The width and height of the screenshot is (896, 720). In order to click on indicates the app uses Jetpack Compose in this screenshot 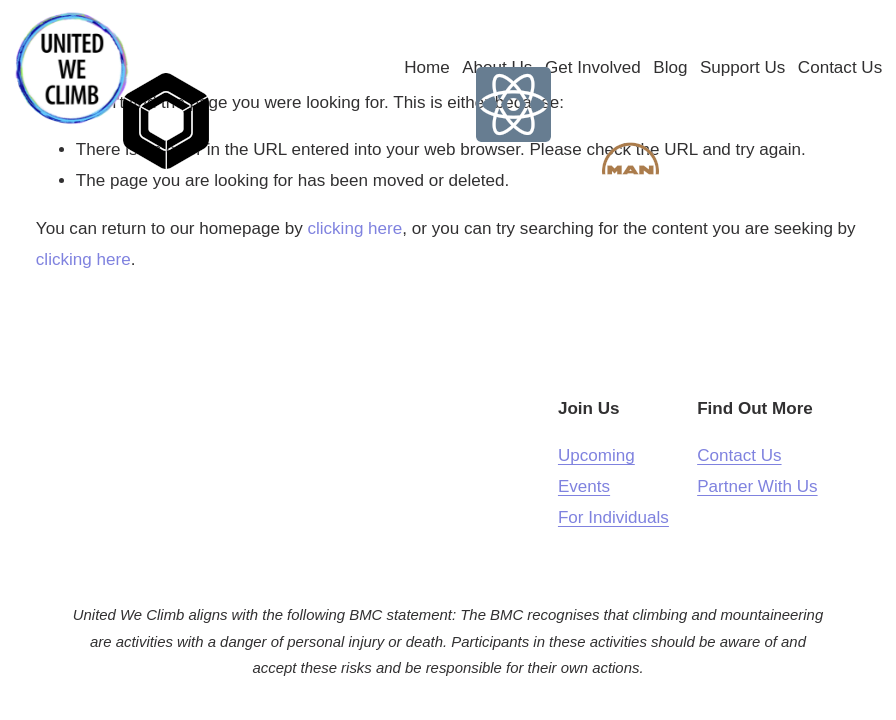, I will do `click(166, 121)`.